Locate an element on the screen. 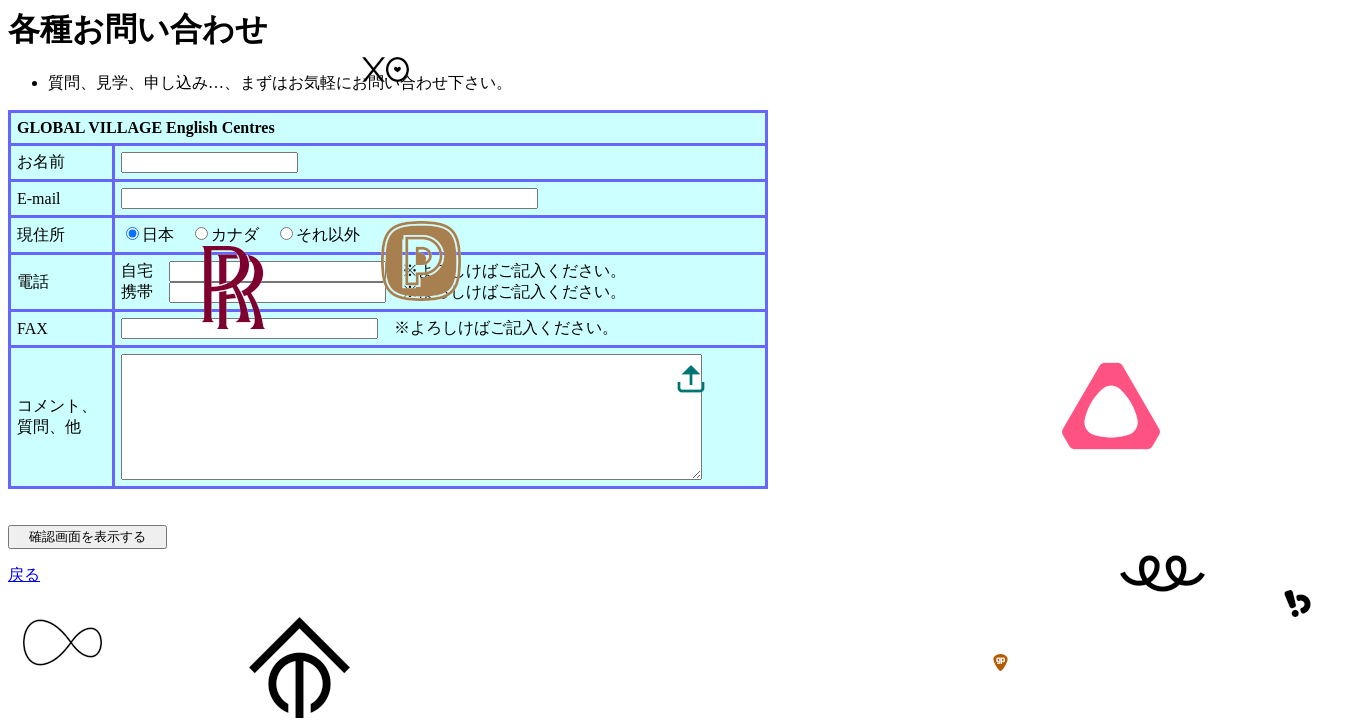  xo brand logo is located at coordinates (385, 69).